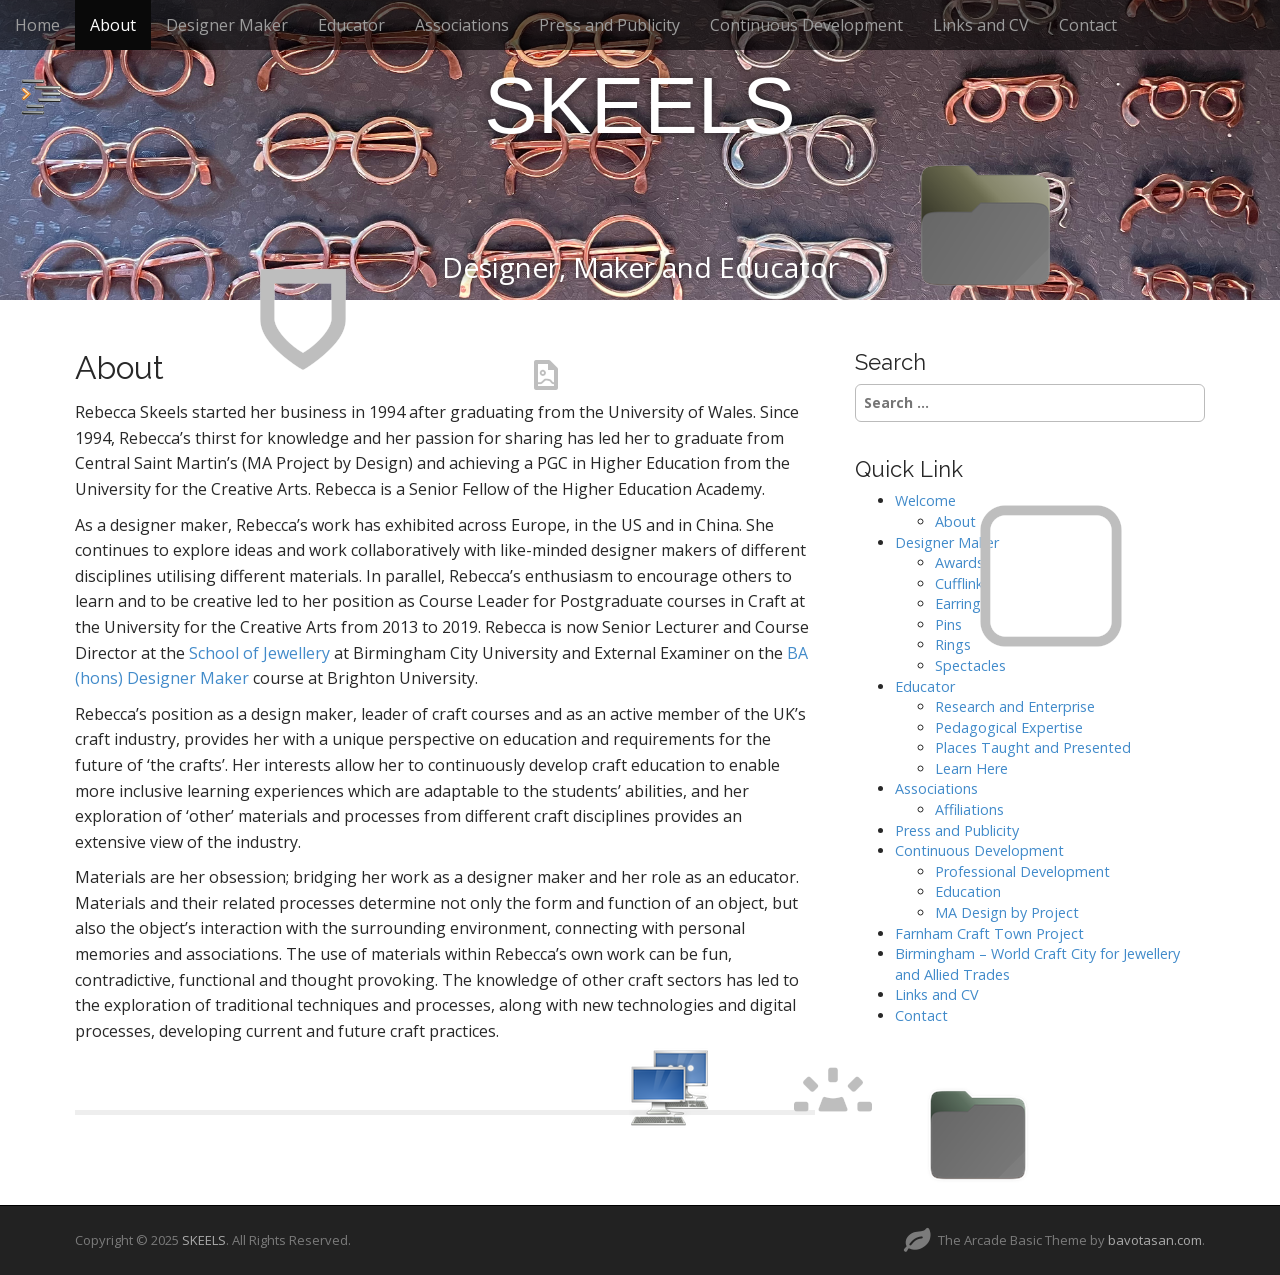 The width and height of the screenshot is (1280, 1275). I want to click on indicates a drawing or illustration file, so click(546, 374).